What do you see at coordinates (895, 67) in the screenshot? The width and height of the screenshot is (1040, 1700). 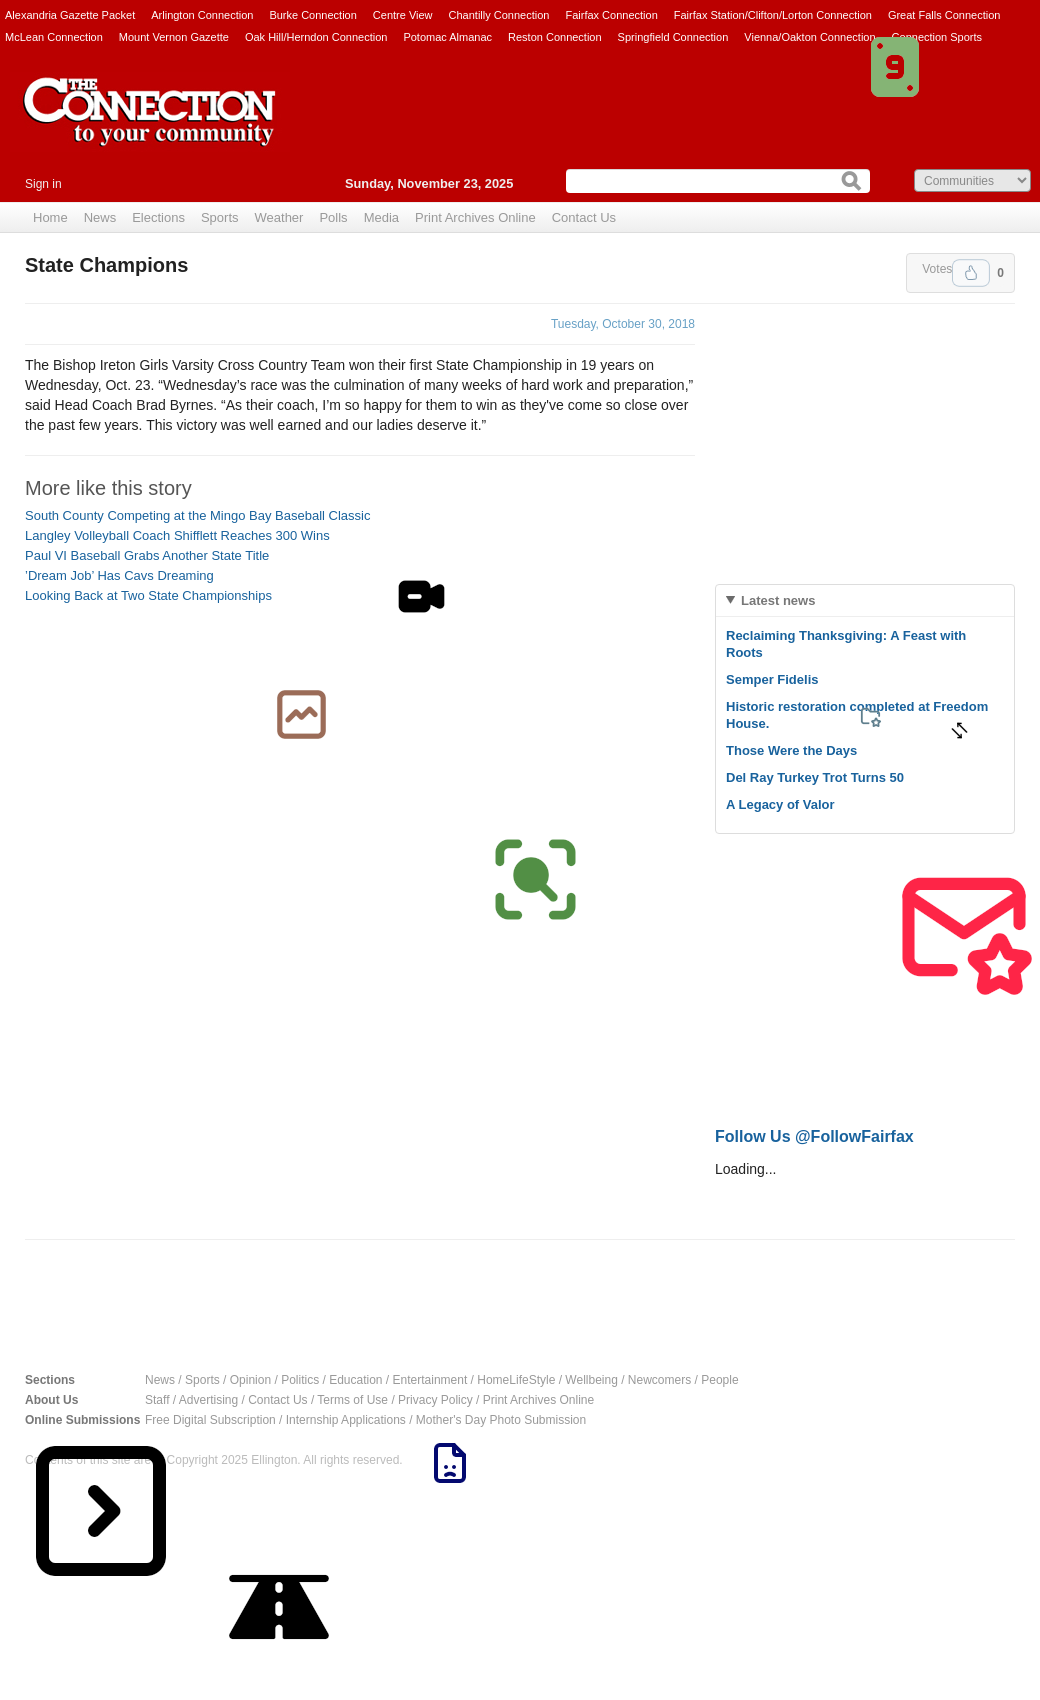 I see `play the 9 card in a card game` at bounding box center [895, 67].